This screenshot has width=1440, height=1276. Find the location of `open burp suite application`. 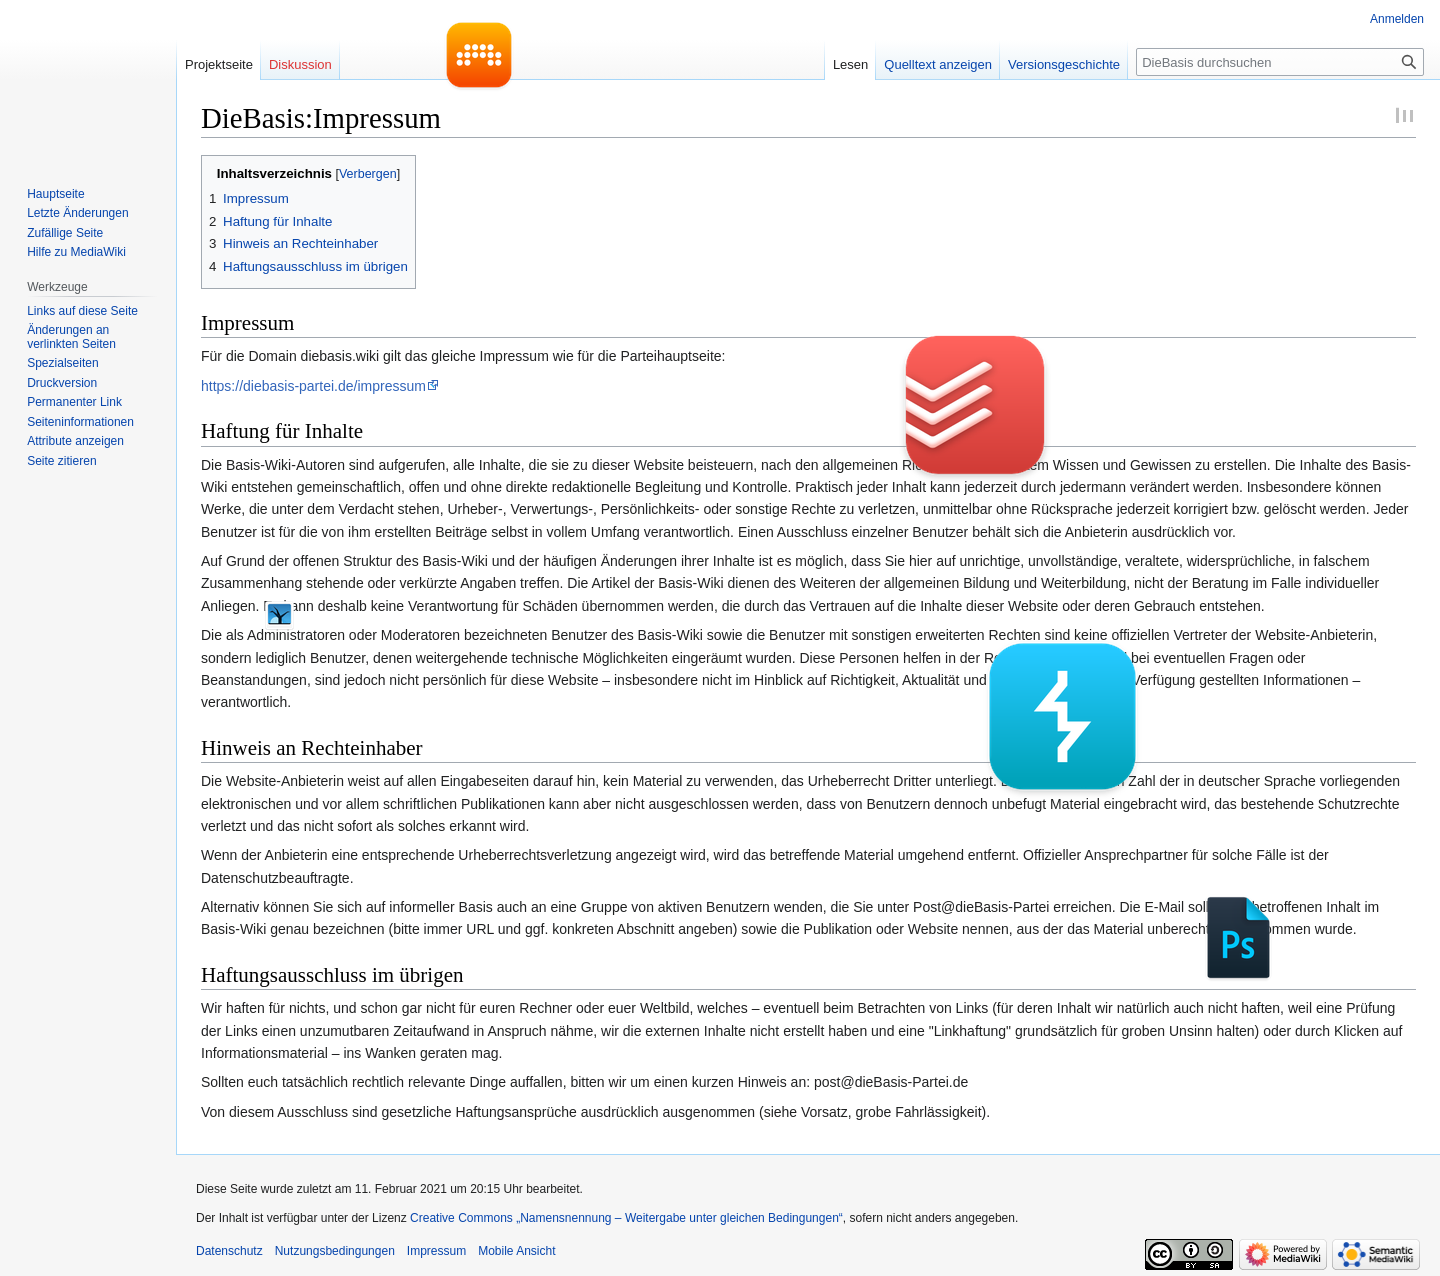

open burp suite application is located at coordinates (1062, 716).